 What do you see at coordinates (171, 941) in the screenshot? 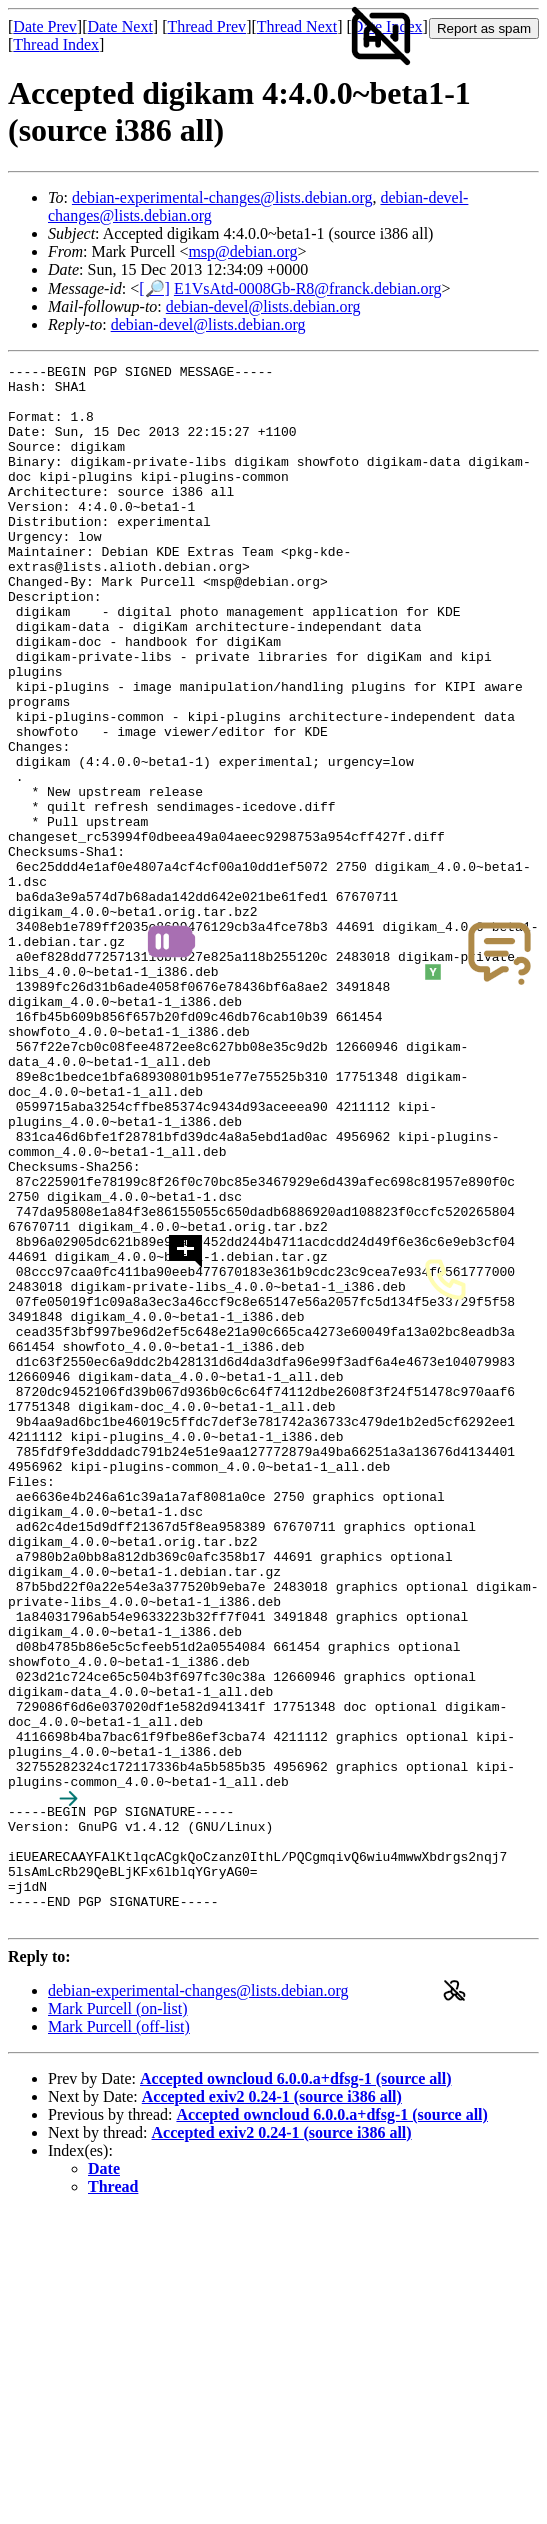
I see `indicates battery level at approximately 50% charge` at bounding box center [171, 941].